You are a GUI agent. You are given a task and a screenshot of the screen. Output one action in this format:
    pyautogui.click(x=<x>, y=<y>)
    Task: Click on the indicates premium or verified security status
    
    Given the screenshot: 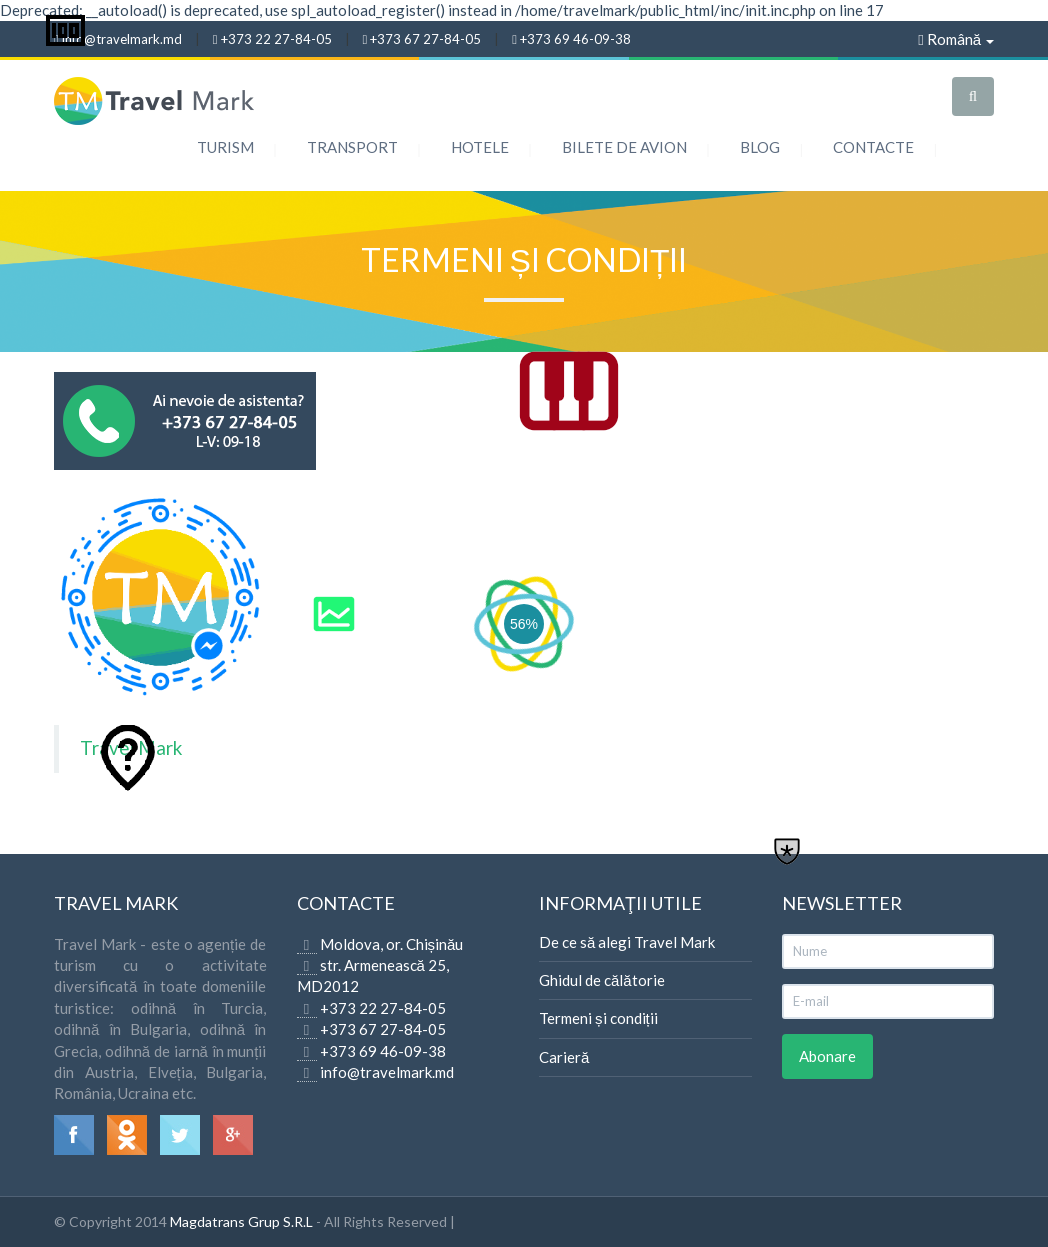 What is the action you would take?
    pyautogui.click(x=787, y=850)
    